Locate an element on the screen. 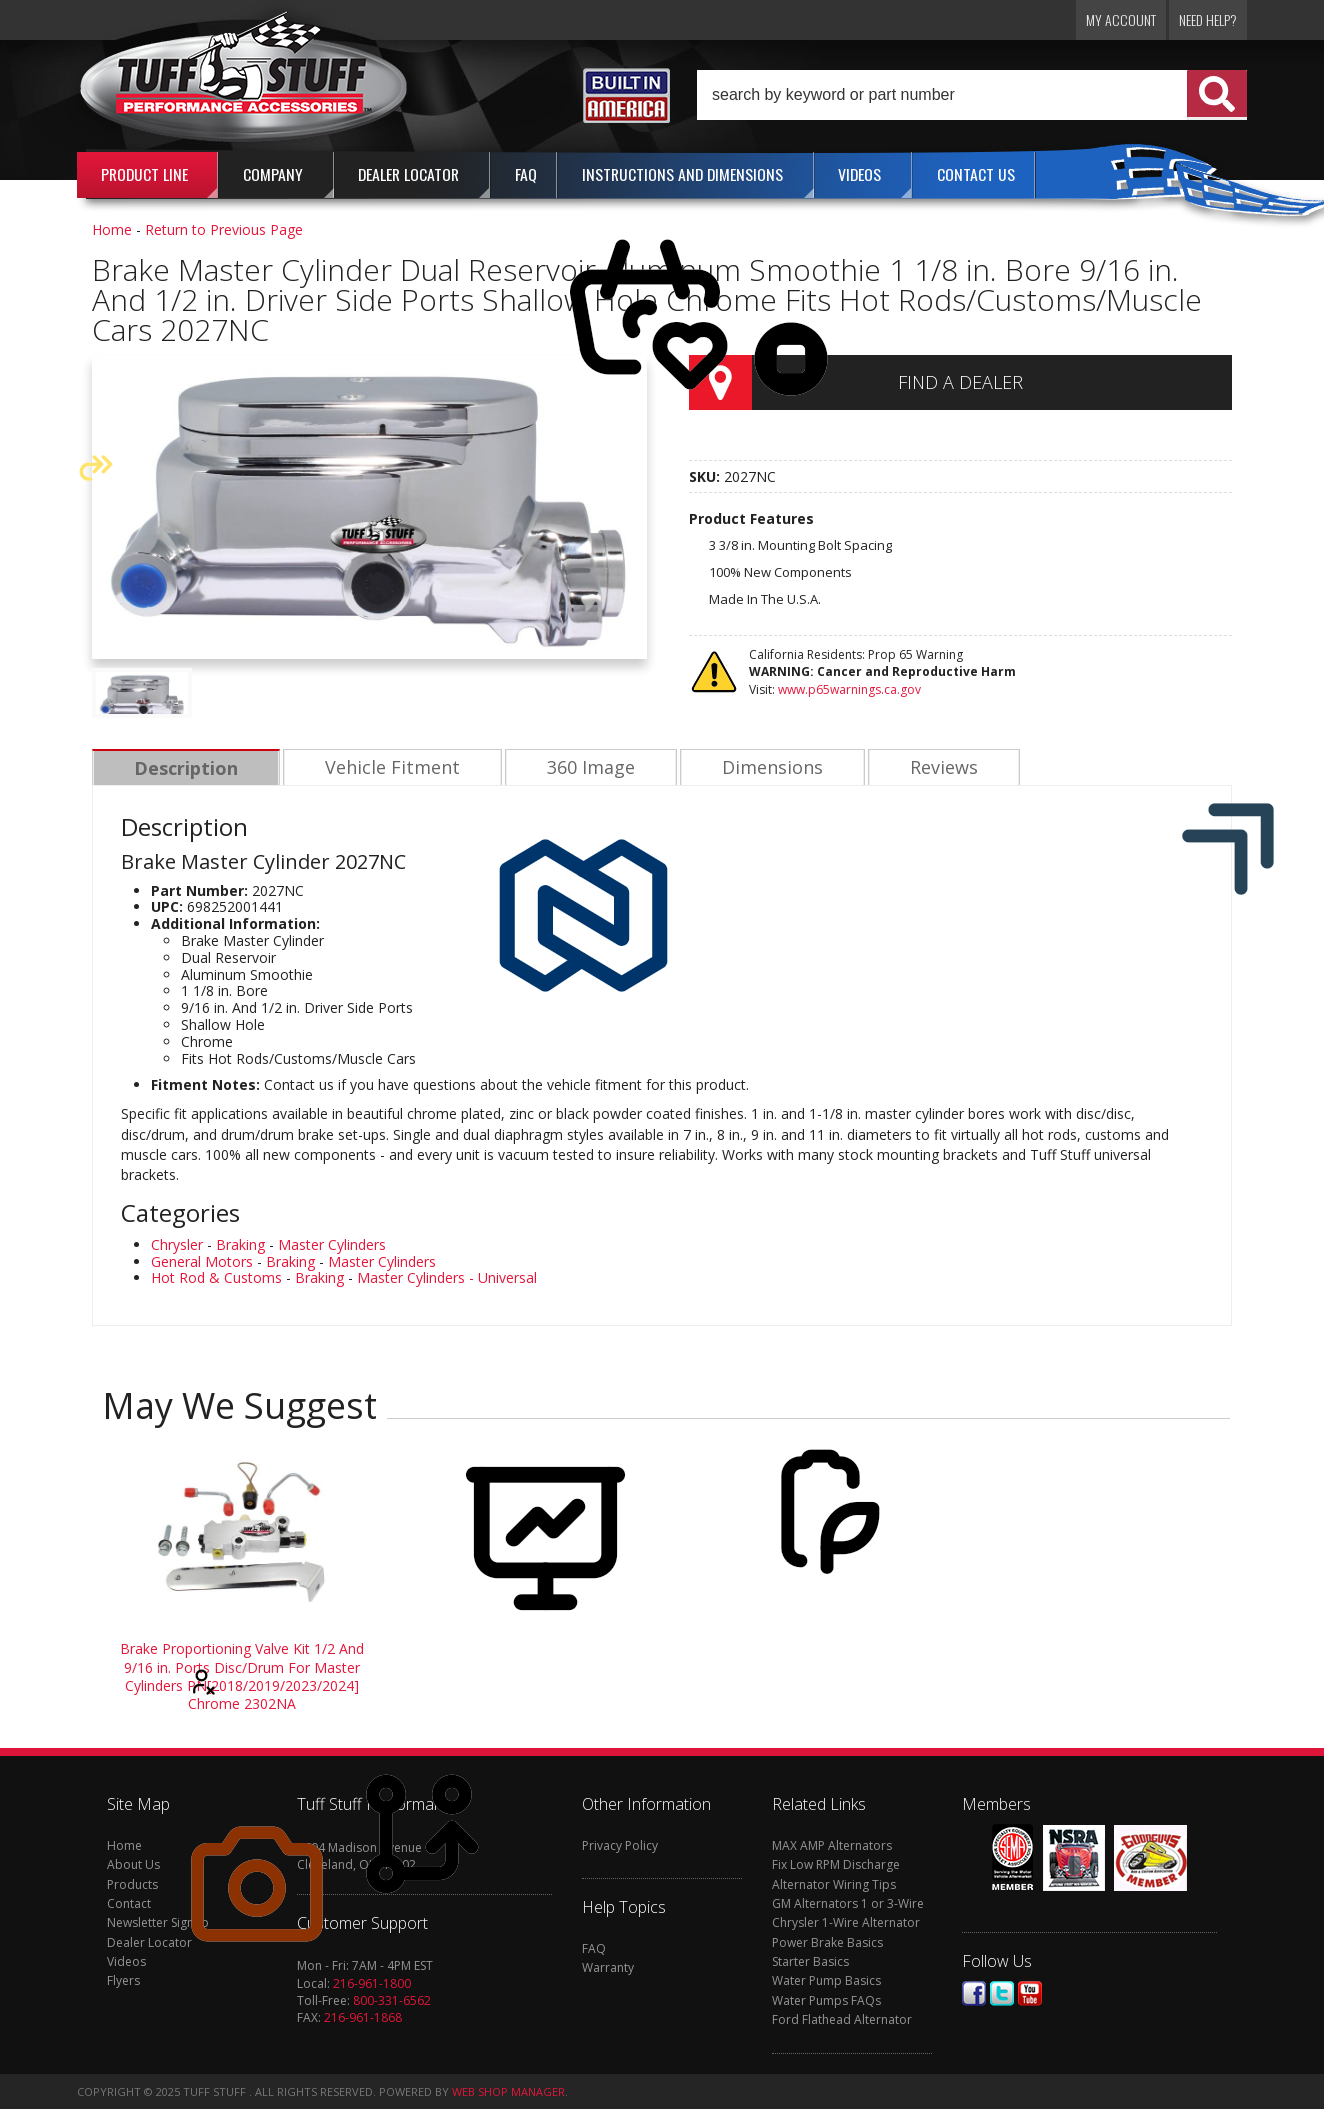 The height and width of the screenshot is (2109, 1324). start or view a presentation is located at coordinates (545, 1538).